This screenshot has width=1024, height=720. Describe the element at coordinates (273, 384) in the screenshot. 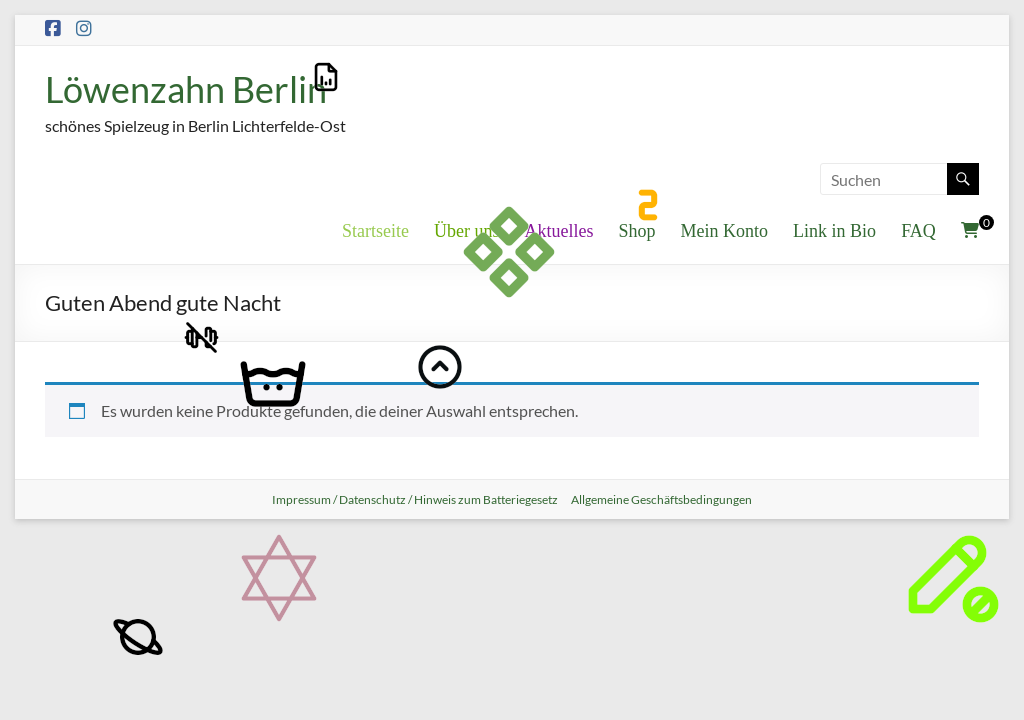

I see `wash at low temperature setting` at that location.